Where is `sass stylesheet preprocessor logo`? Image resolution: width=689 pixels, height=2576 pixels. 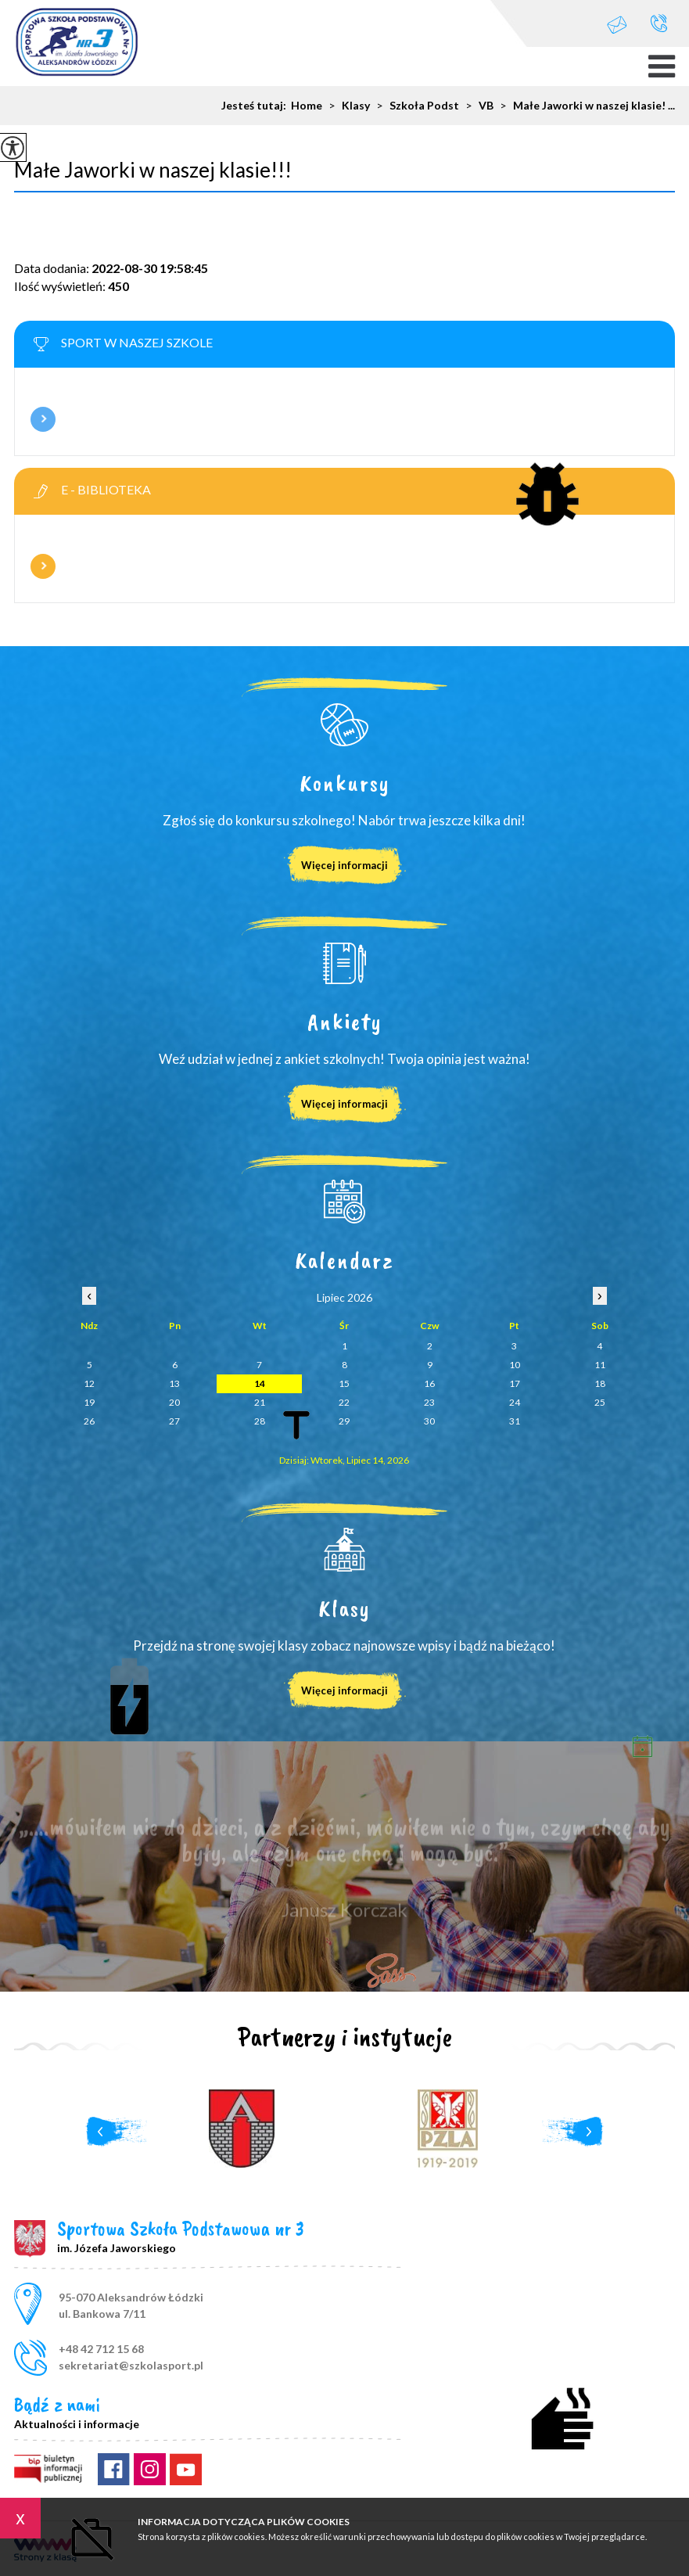
sass stylesheet preprocessor logo is located at coordinates (391, 1971).